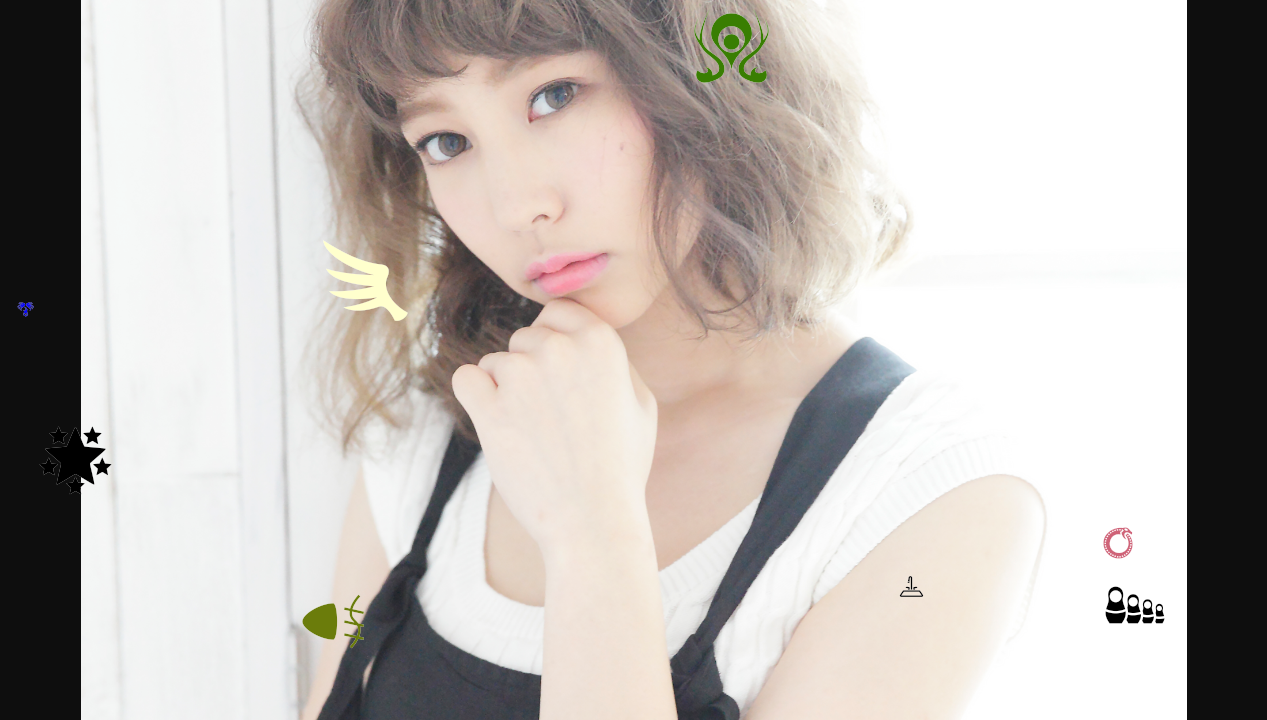 Image resolution: width=1267 pixels, height=720 pixels. What do you see at coordinates (1135, 605) in the screenshot?
I see `view nested or hierarchical content` at bounding box center [1135, 605].